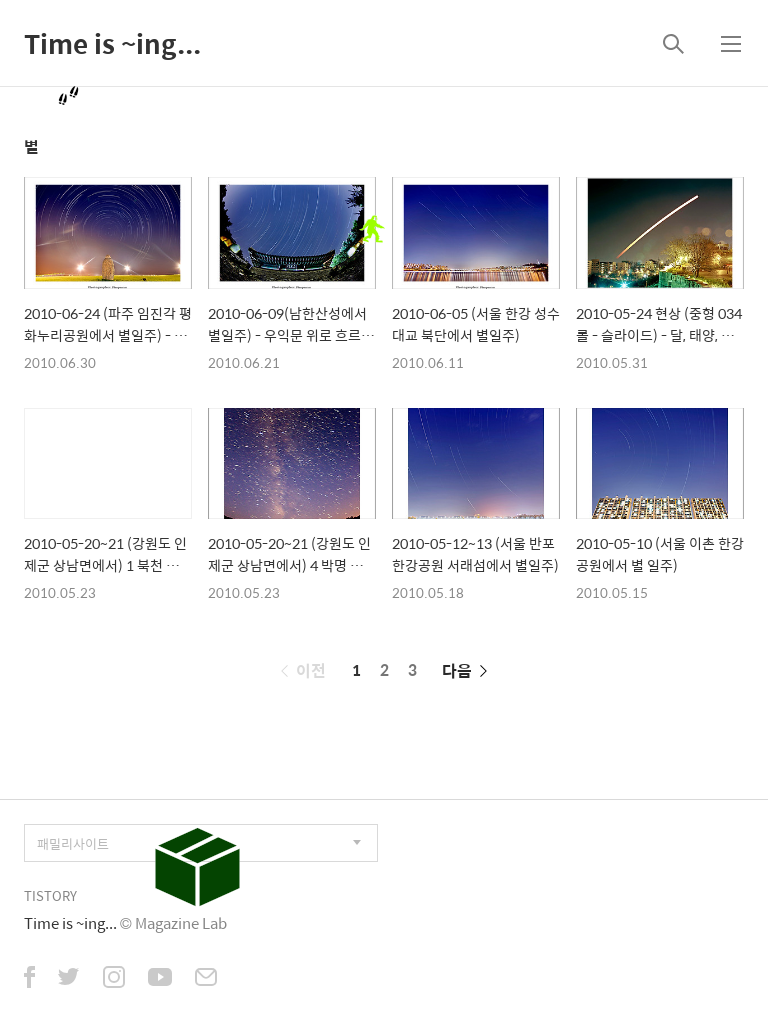 This screenshot has width=768, height=1016. I want to click on view package or shipment status, so click(197, 867).